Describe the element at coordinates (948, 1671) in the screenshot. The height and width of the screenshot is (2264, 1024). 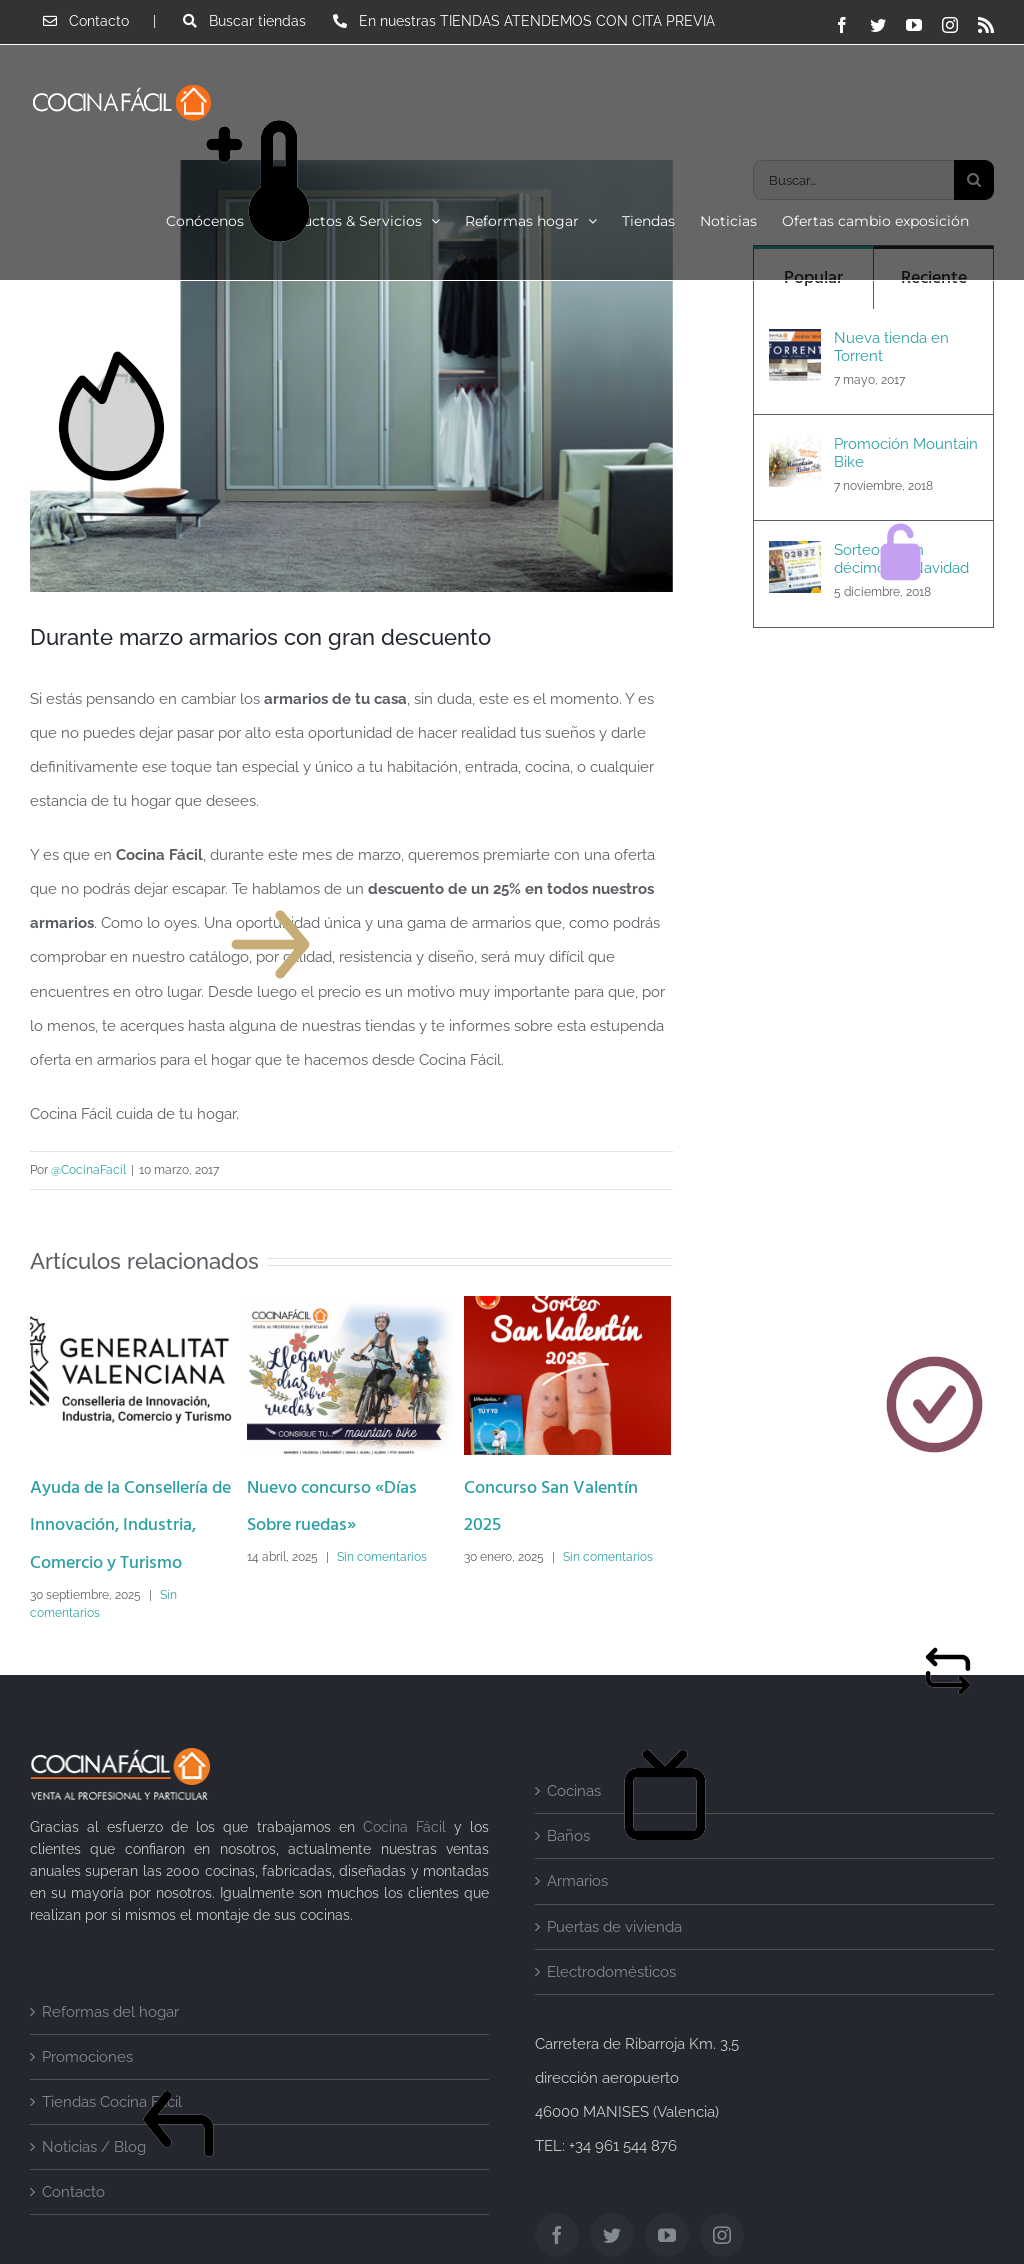
I see `toggle repeat or loop mode` at that location.